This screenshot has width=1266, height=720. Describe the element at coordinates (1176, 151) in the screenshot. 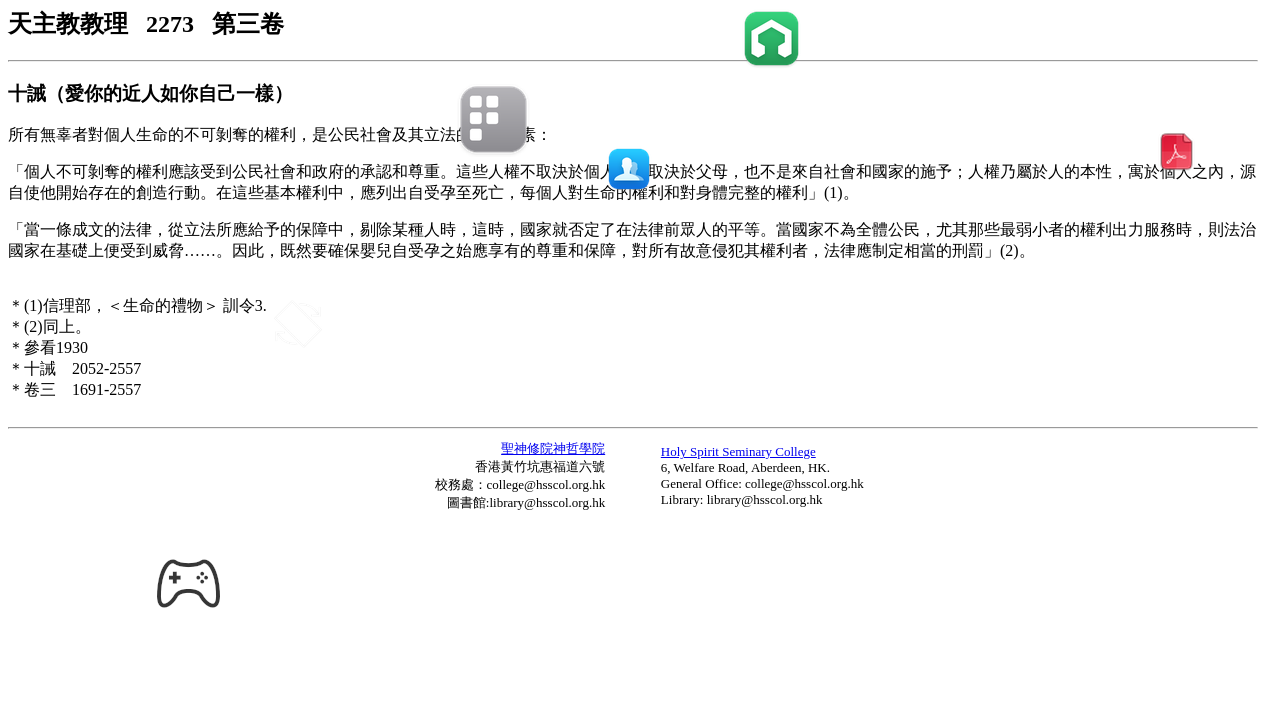

I see `a PDF document file` at that location.